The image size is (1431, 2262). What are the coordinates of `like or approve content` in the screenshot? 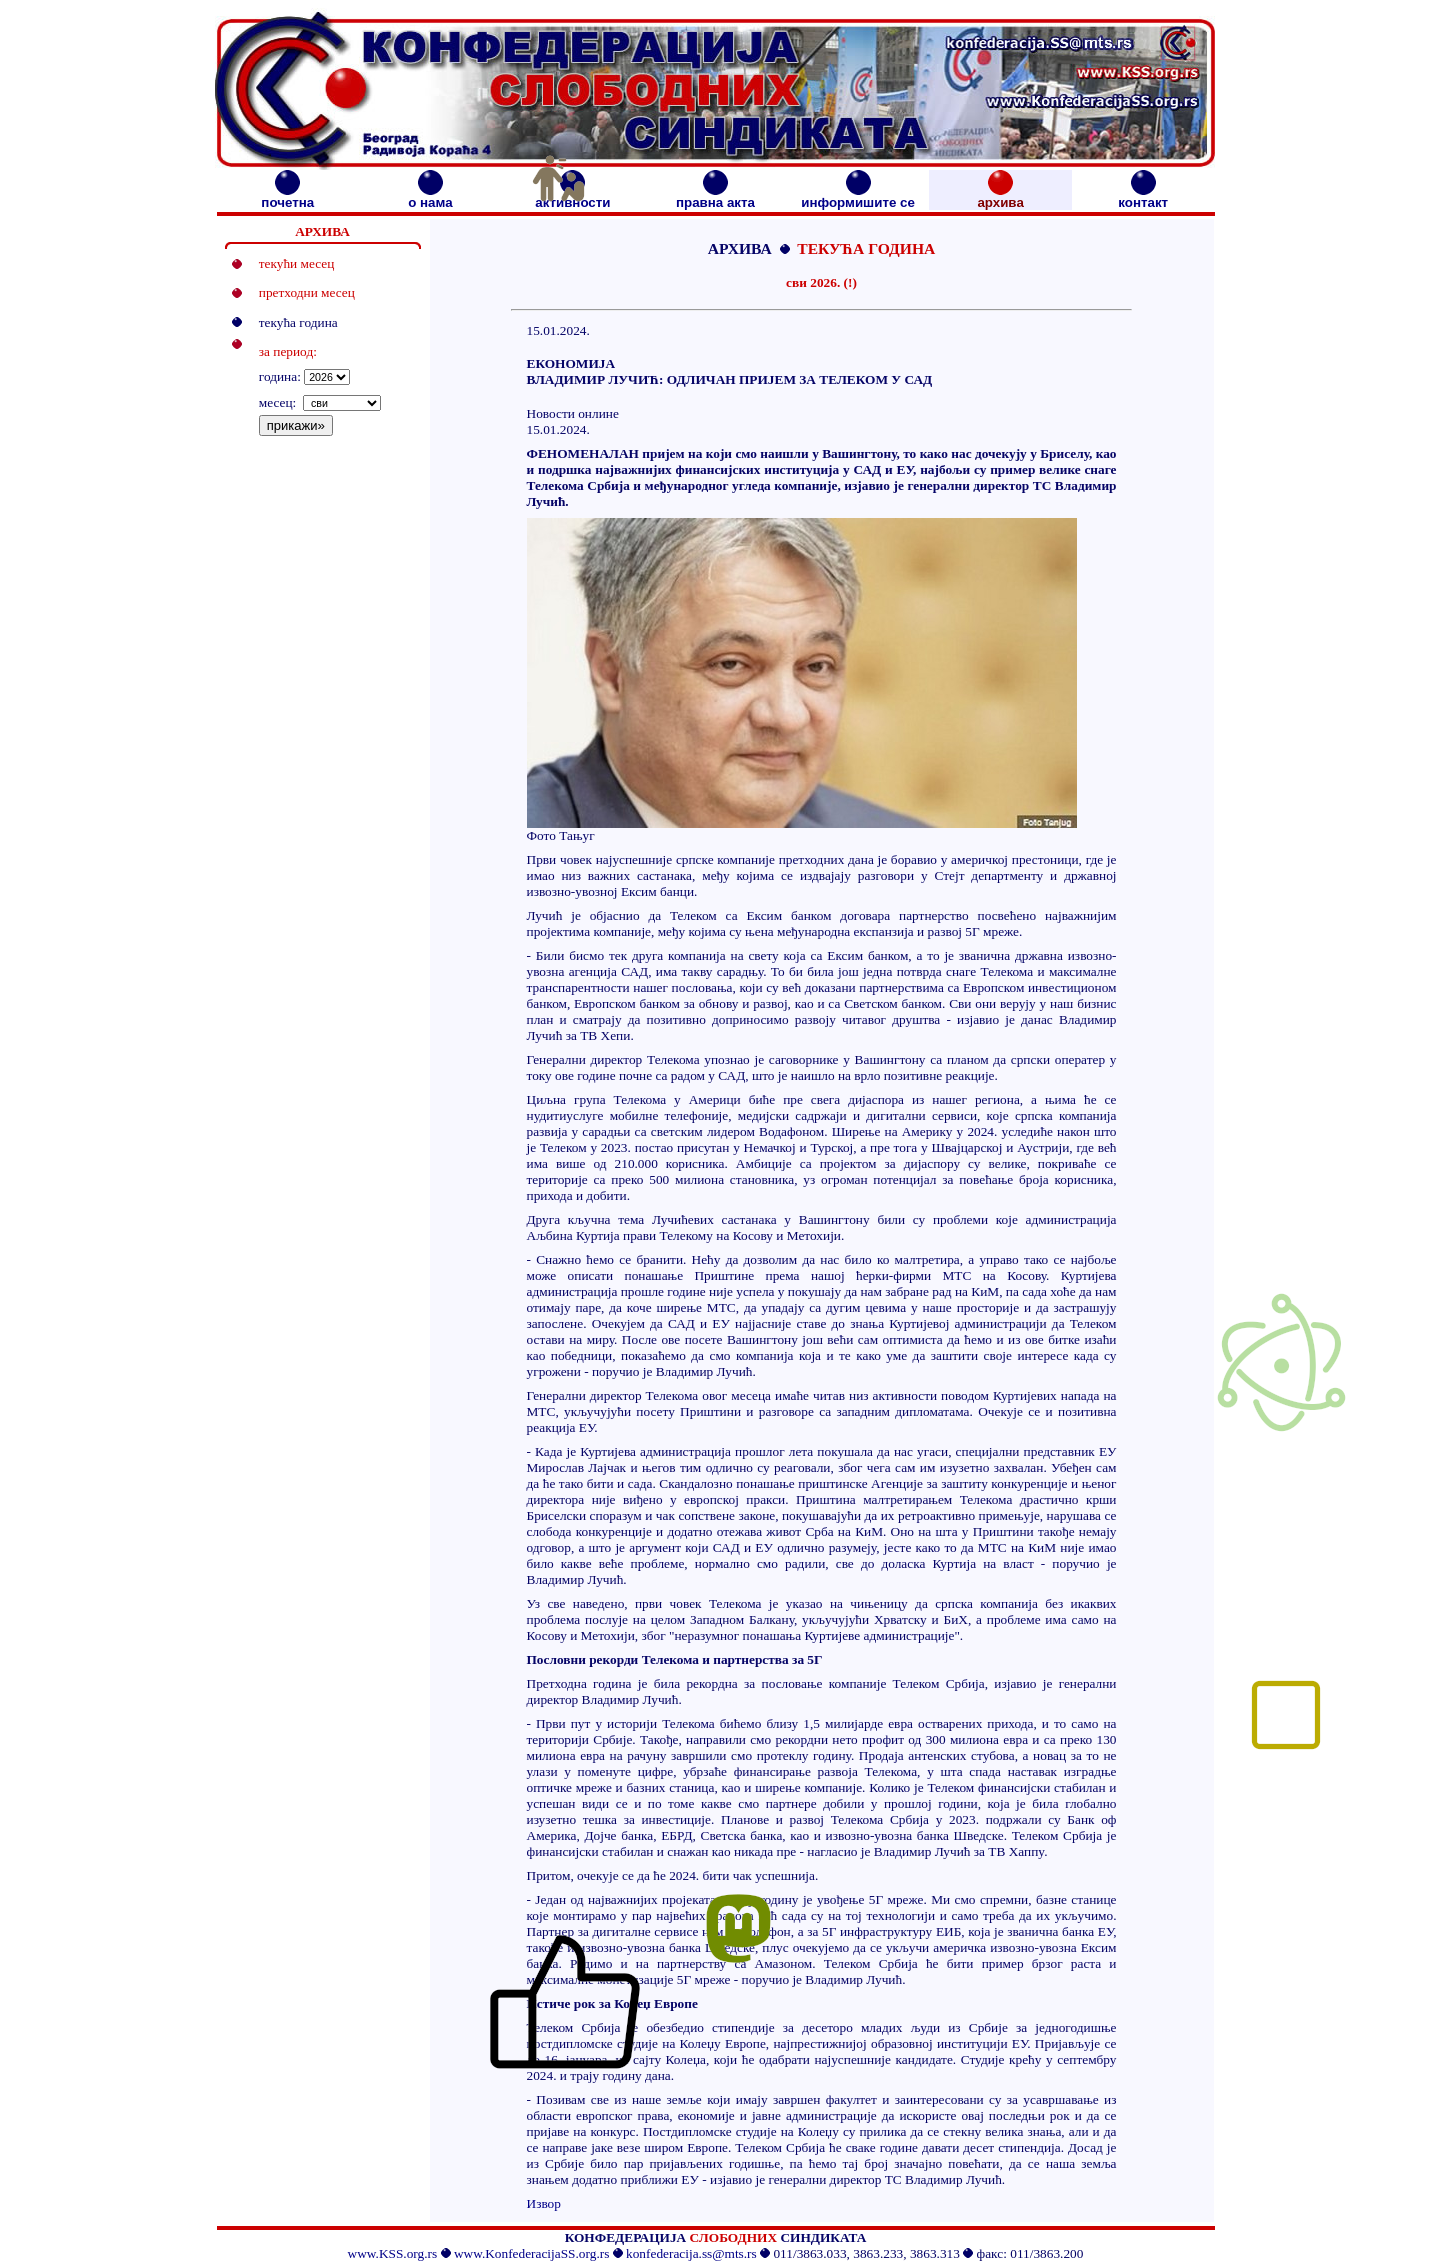 It's located at (565, 2010).